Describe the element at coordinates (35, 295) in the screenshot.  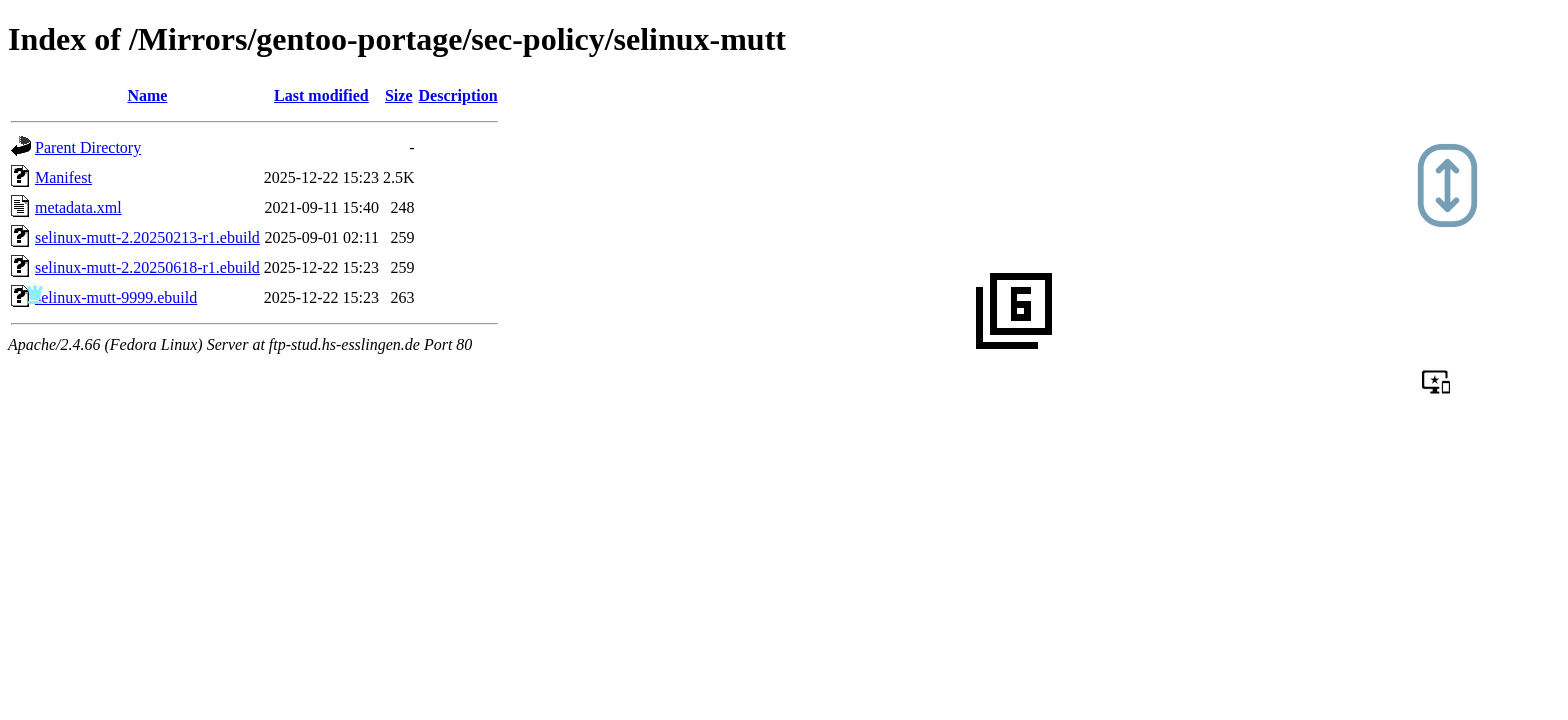
I see `select queen piece in chess game` at that location.